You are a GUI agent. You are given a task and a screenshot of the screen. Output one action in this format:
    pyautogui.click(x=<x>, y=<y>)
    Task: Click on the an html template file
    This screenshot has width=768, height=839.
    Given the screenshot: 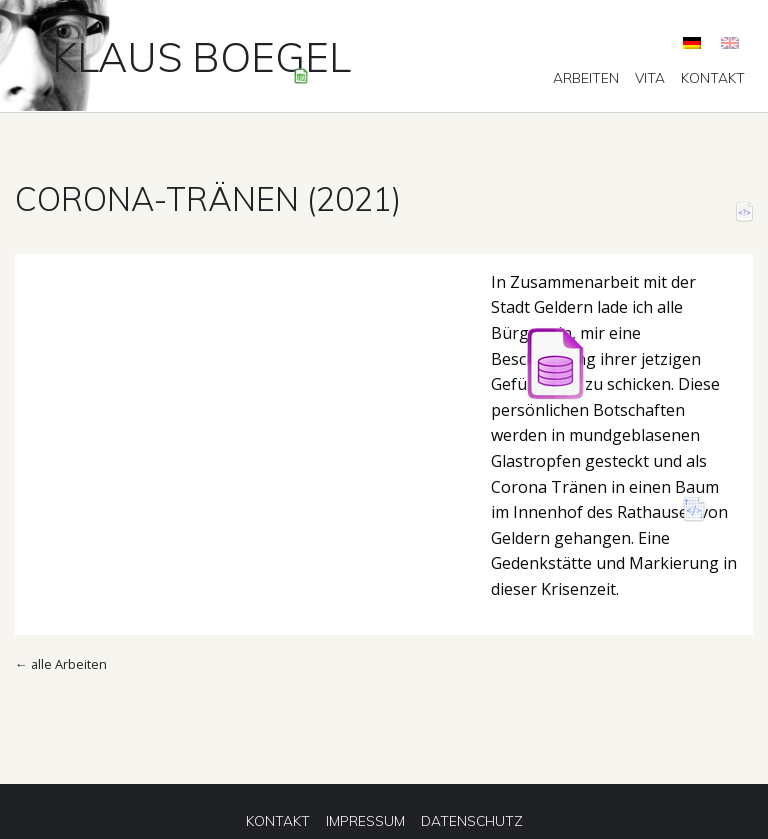 What is the action you would take?
    pyautogui.click(x=694, y=509)
    